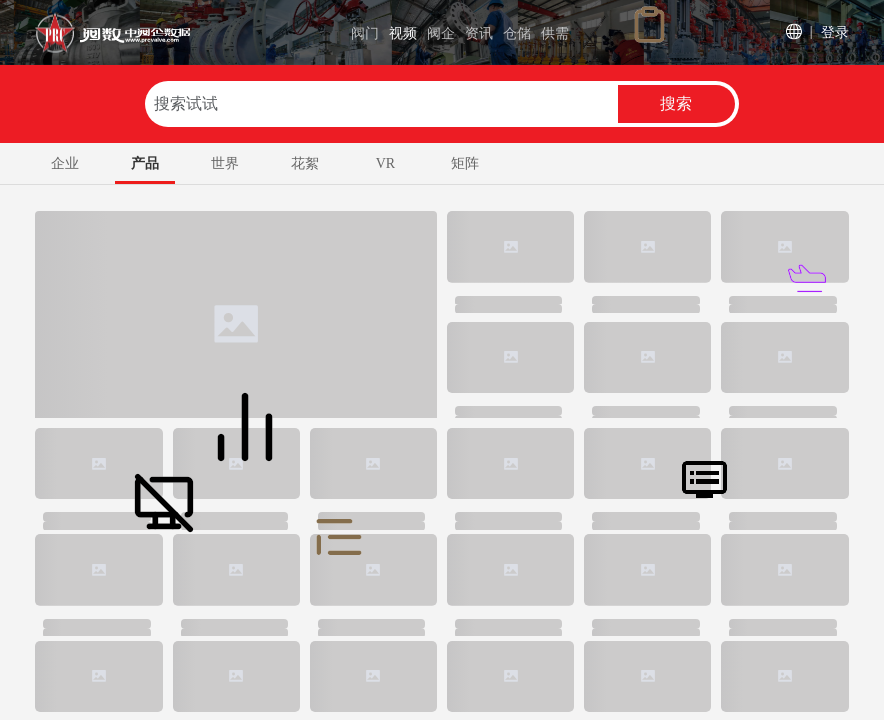 The image size is (884, 720). What do you see at coordinates (649, 24) in the screenshot?
I see `copy content to clipboard` at bounding box center [649, 24].